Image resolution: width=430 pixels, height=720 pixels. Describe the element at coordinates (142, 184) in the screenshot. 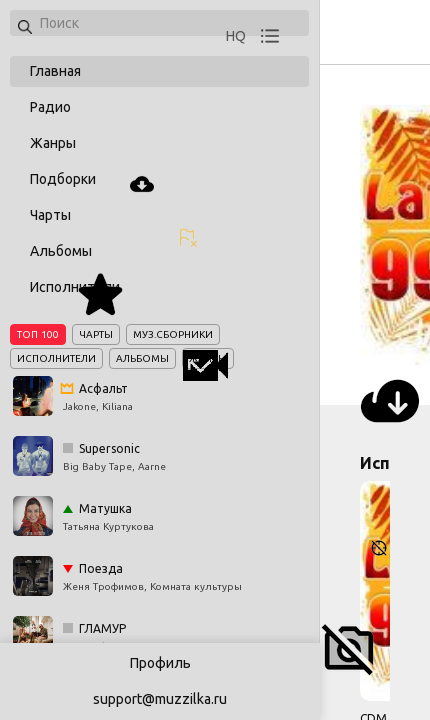

I see `download file from cloud storage` at that location.